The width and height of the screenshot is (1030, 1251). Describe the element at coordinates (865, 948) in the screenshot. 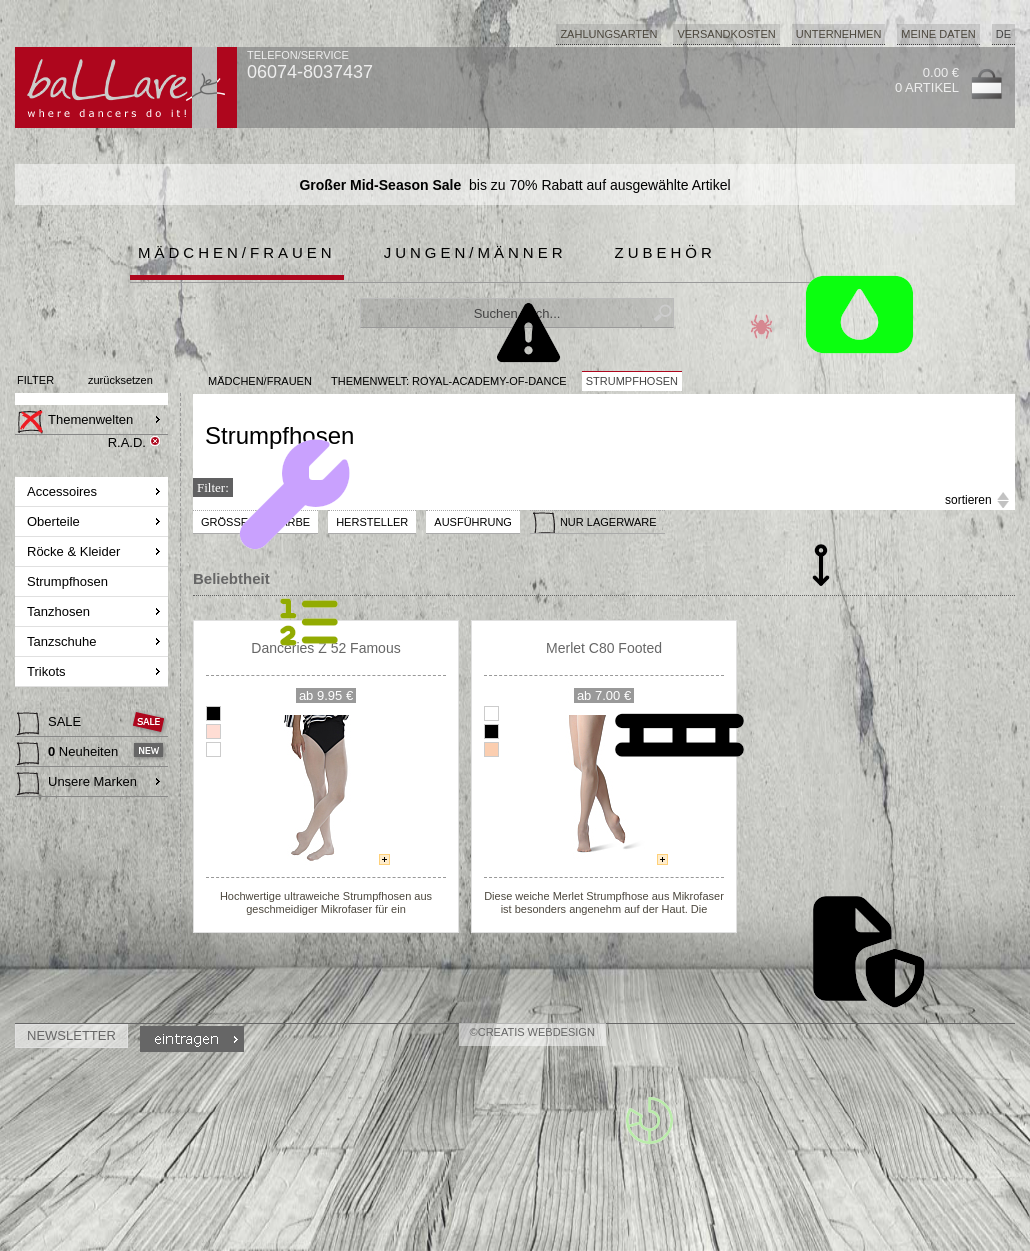

I see `indicates a protected or secure file` at that location.